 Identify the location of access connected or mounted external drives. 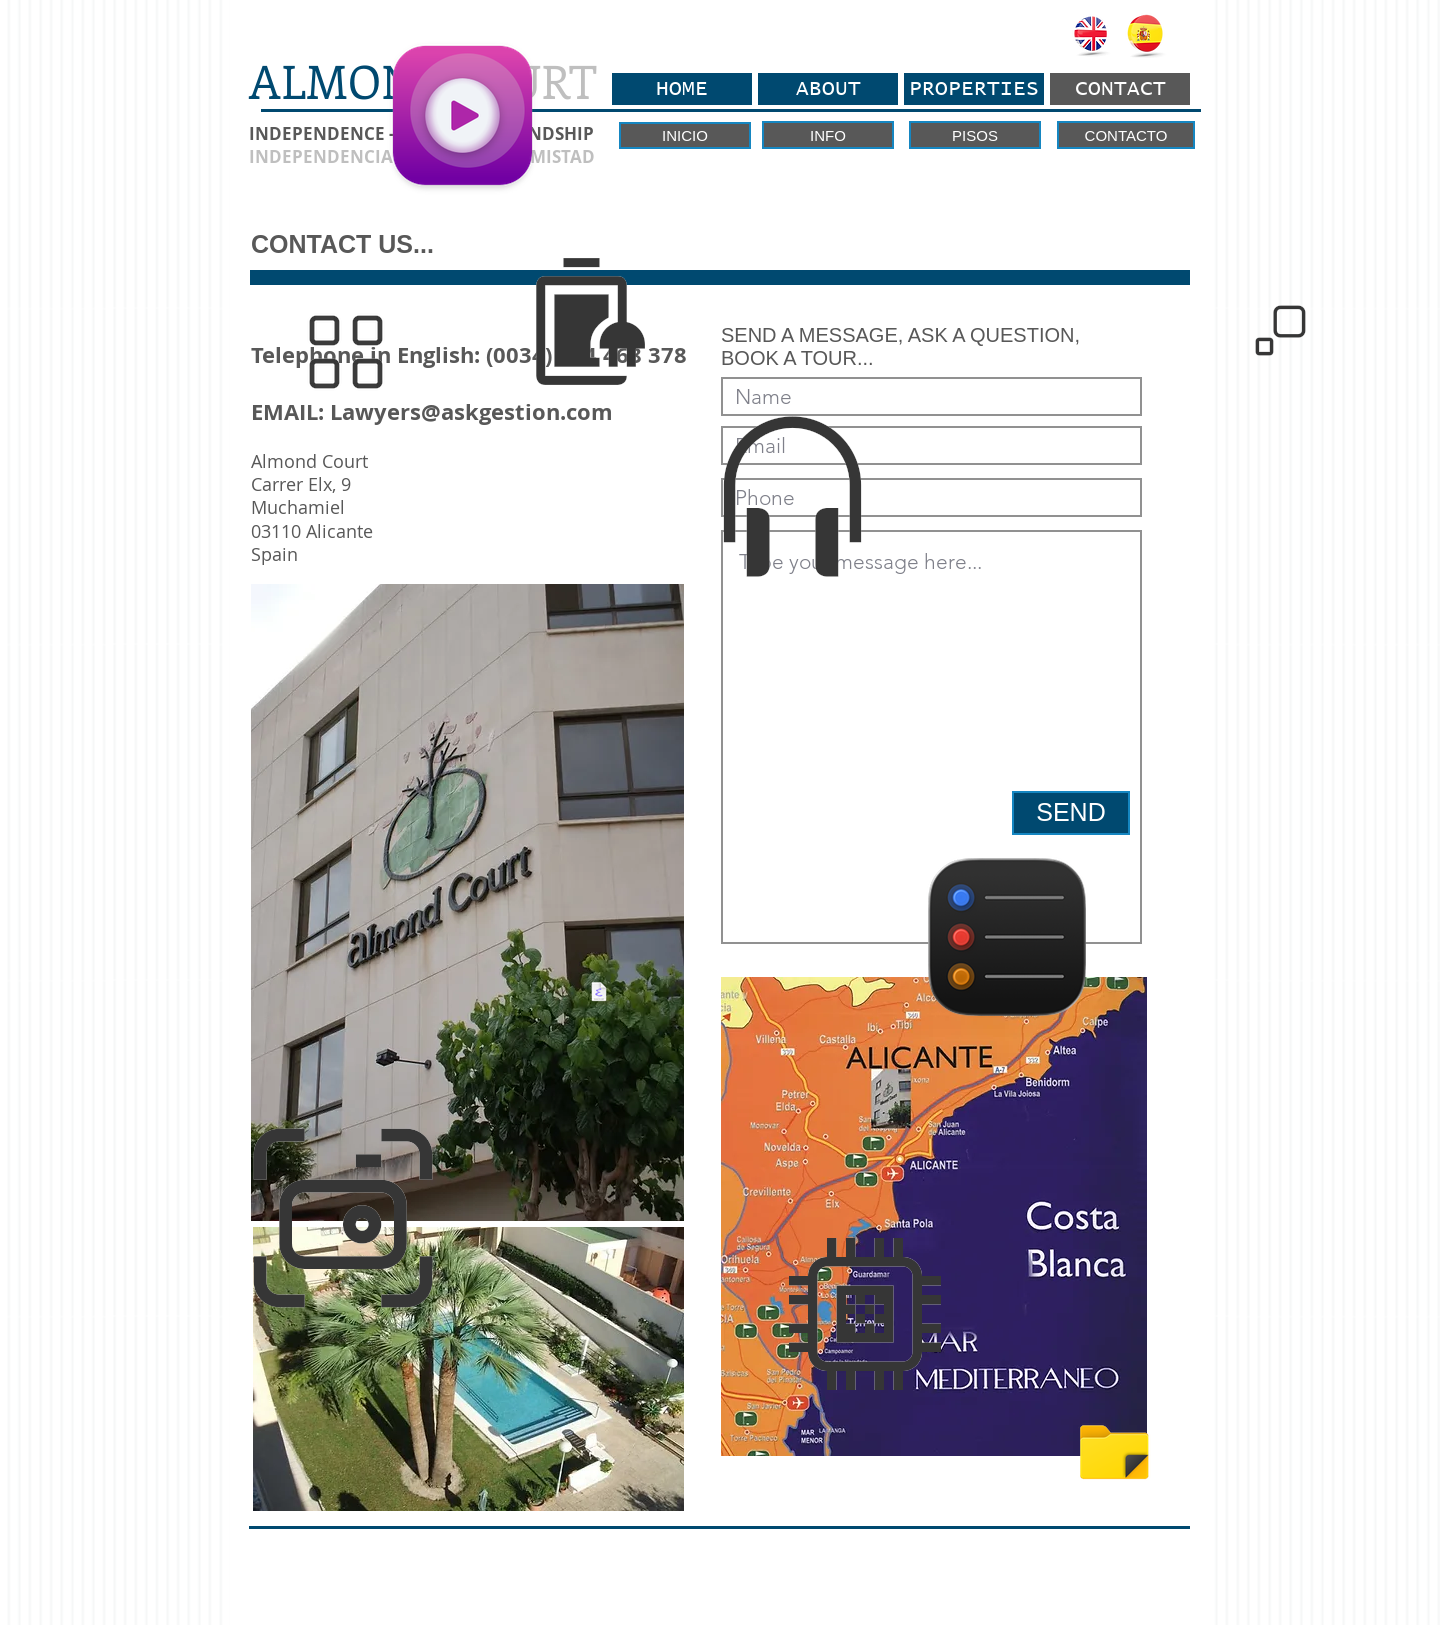
(1280, 330).